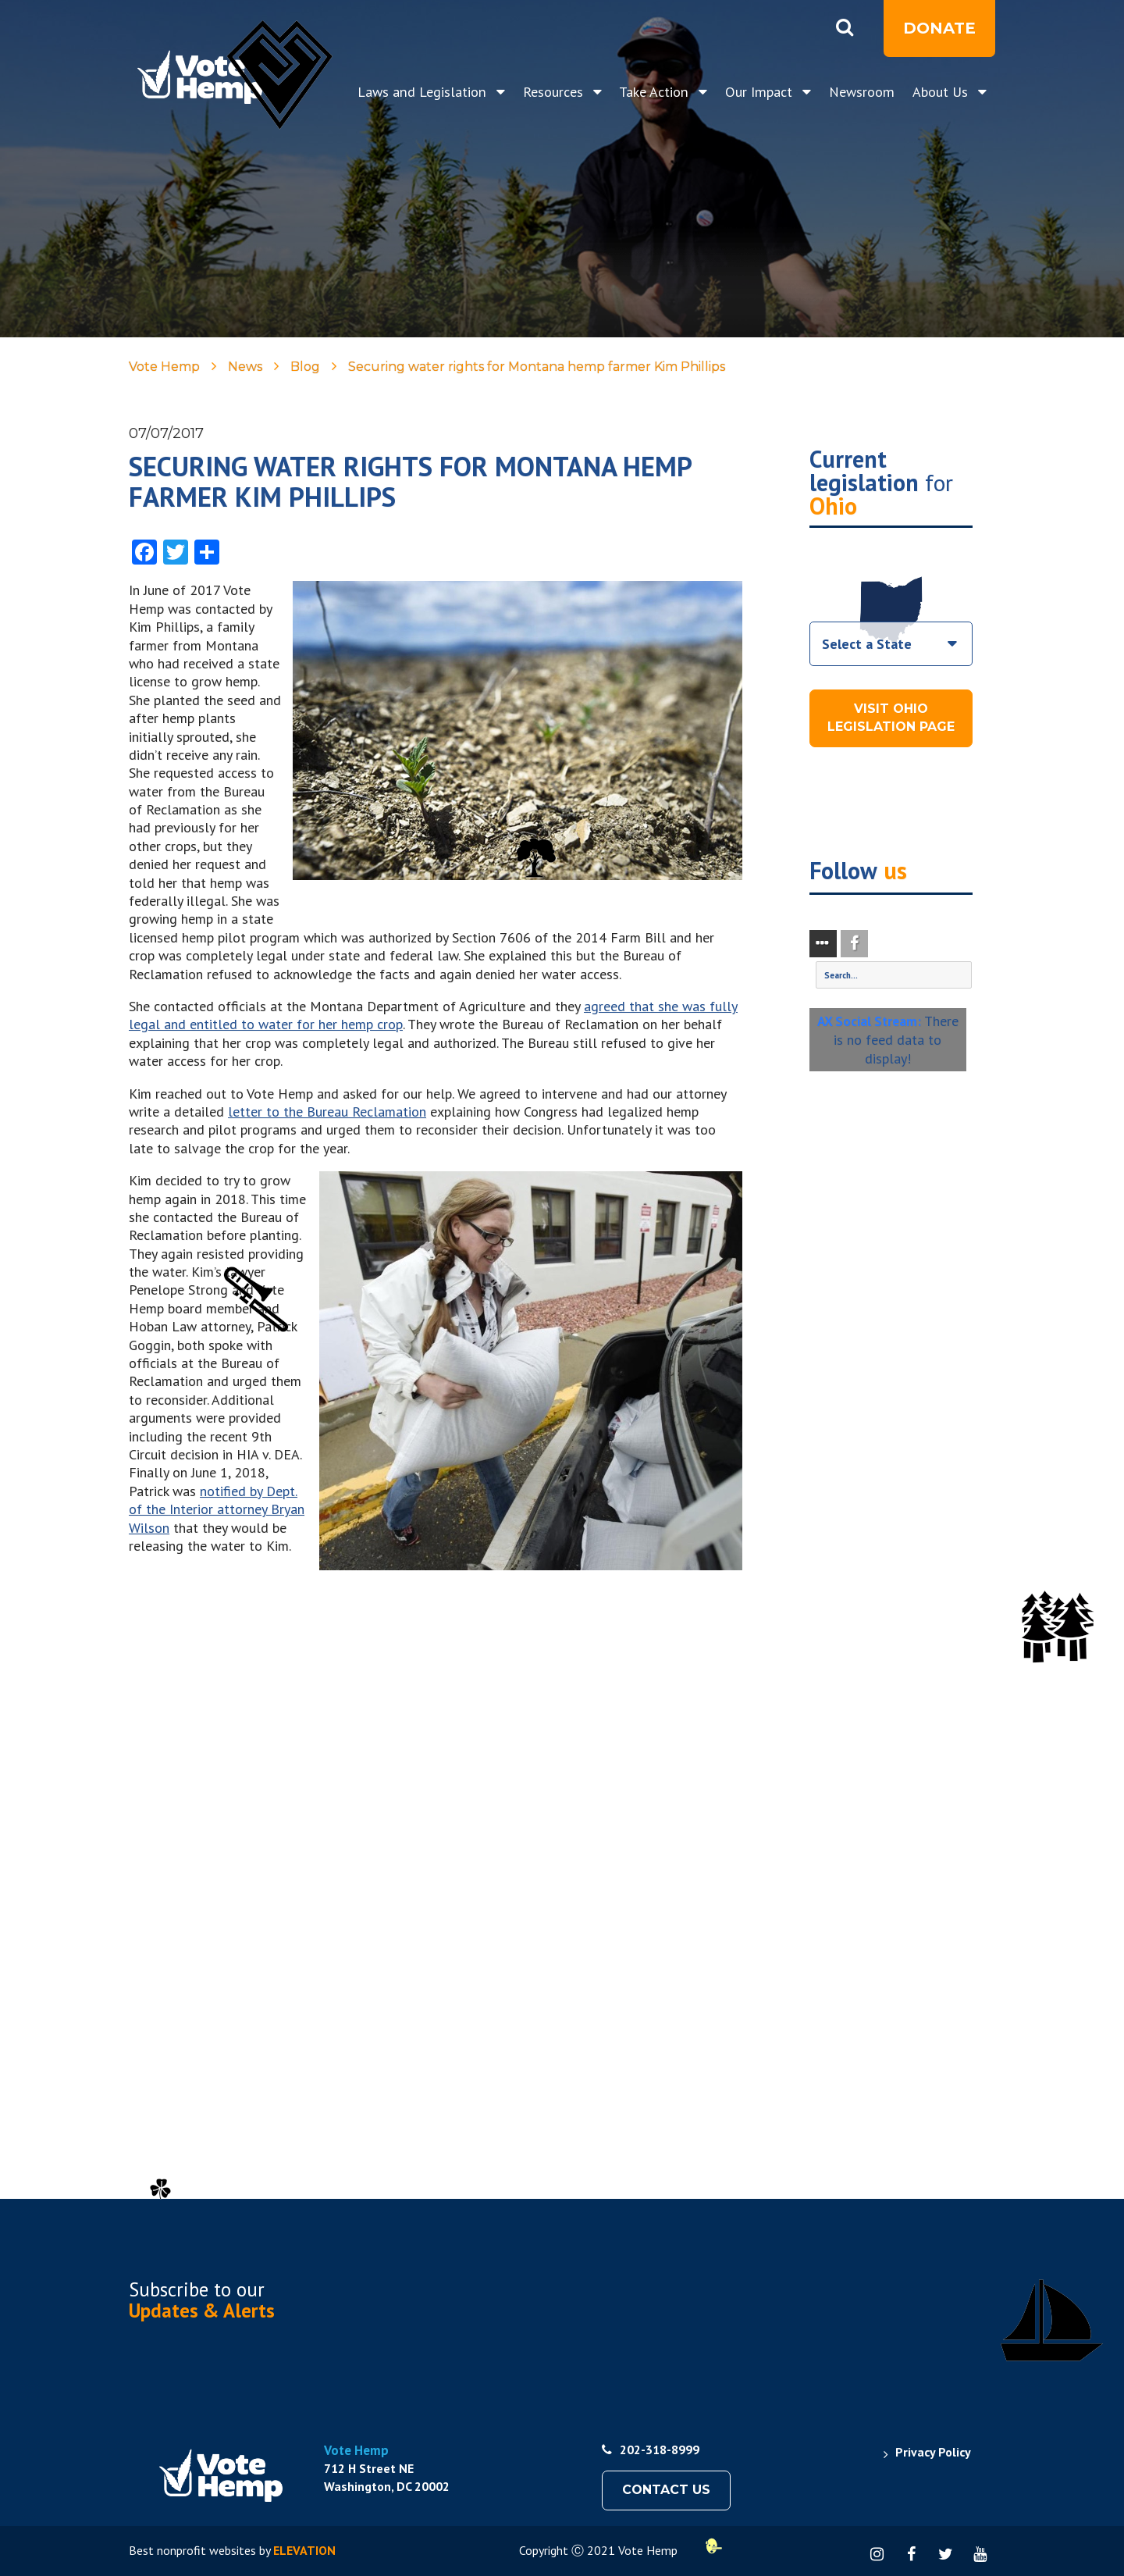 Image resolution: width=1124 pixels, height=2576 pixels. Describe the element at coordinates (713, 2546) in the screenshot. I see `indicates a player is bluffing or lying` at that location.